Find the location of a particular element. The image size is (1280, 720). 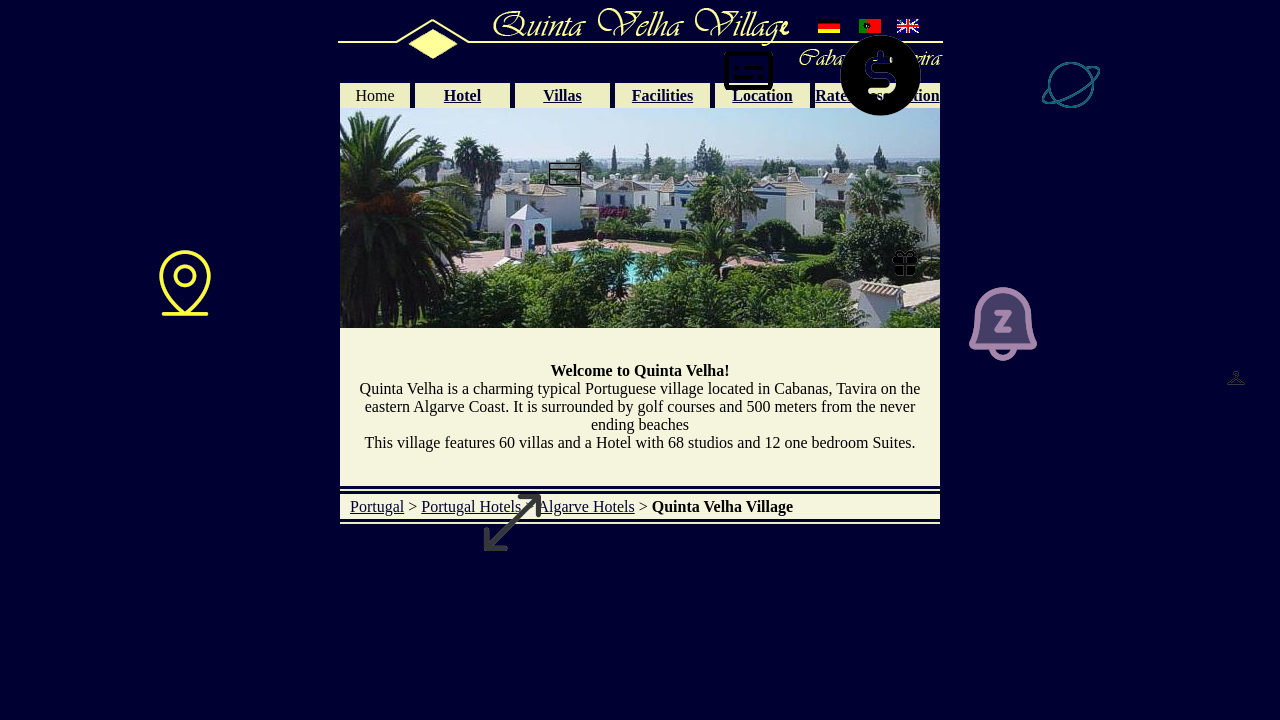

manage payment methods is located at coordinates (565, 174).